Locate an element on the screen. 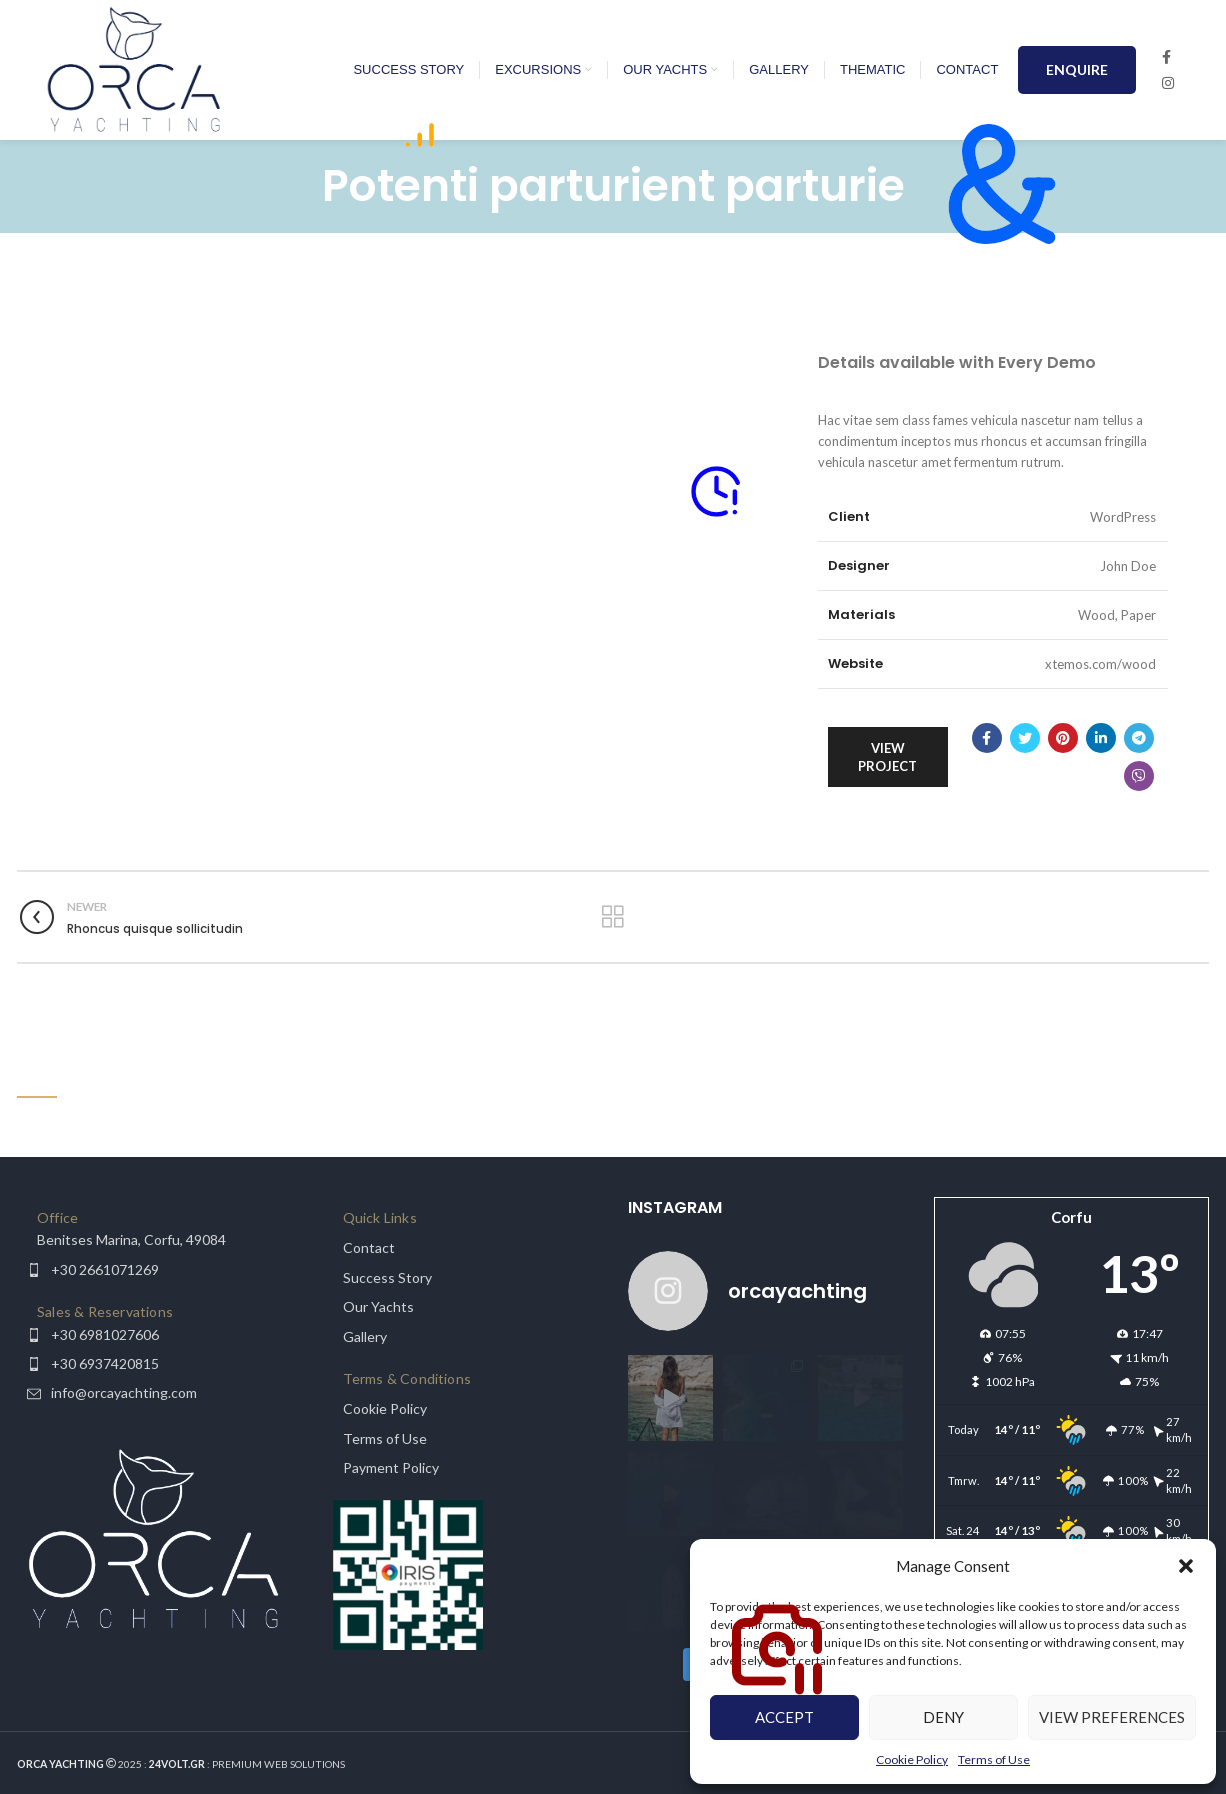  pause video recording is located at coordinates (777, 1645).